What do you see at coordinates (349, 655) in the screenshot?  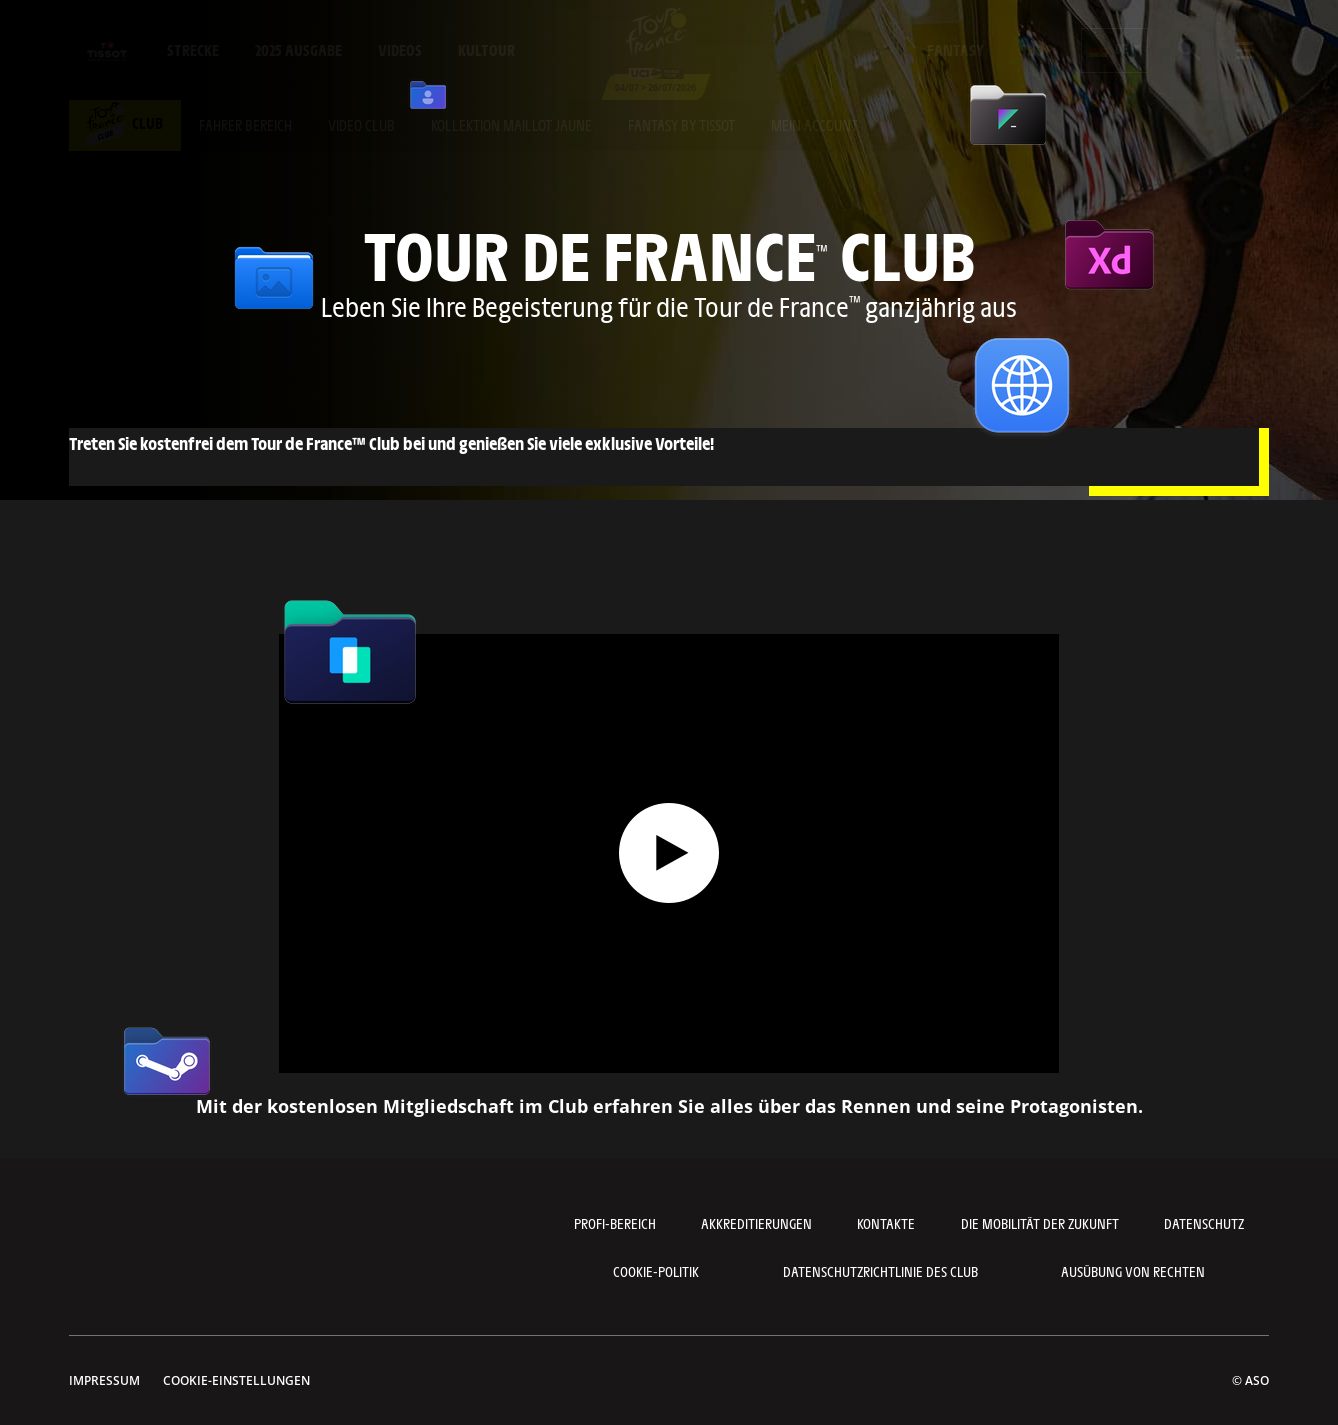 I see `open wondershare mobiletrans files folder` at bounding box center [349, 655].